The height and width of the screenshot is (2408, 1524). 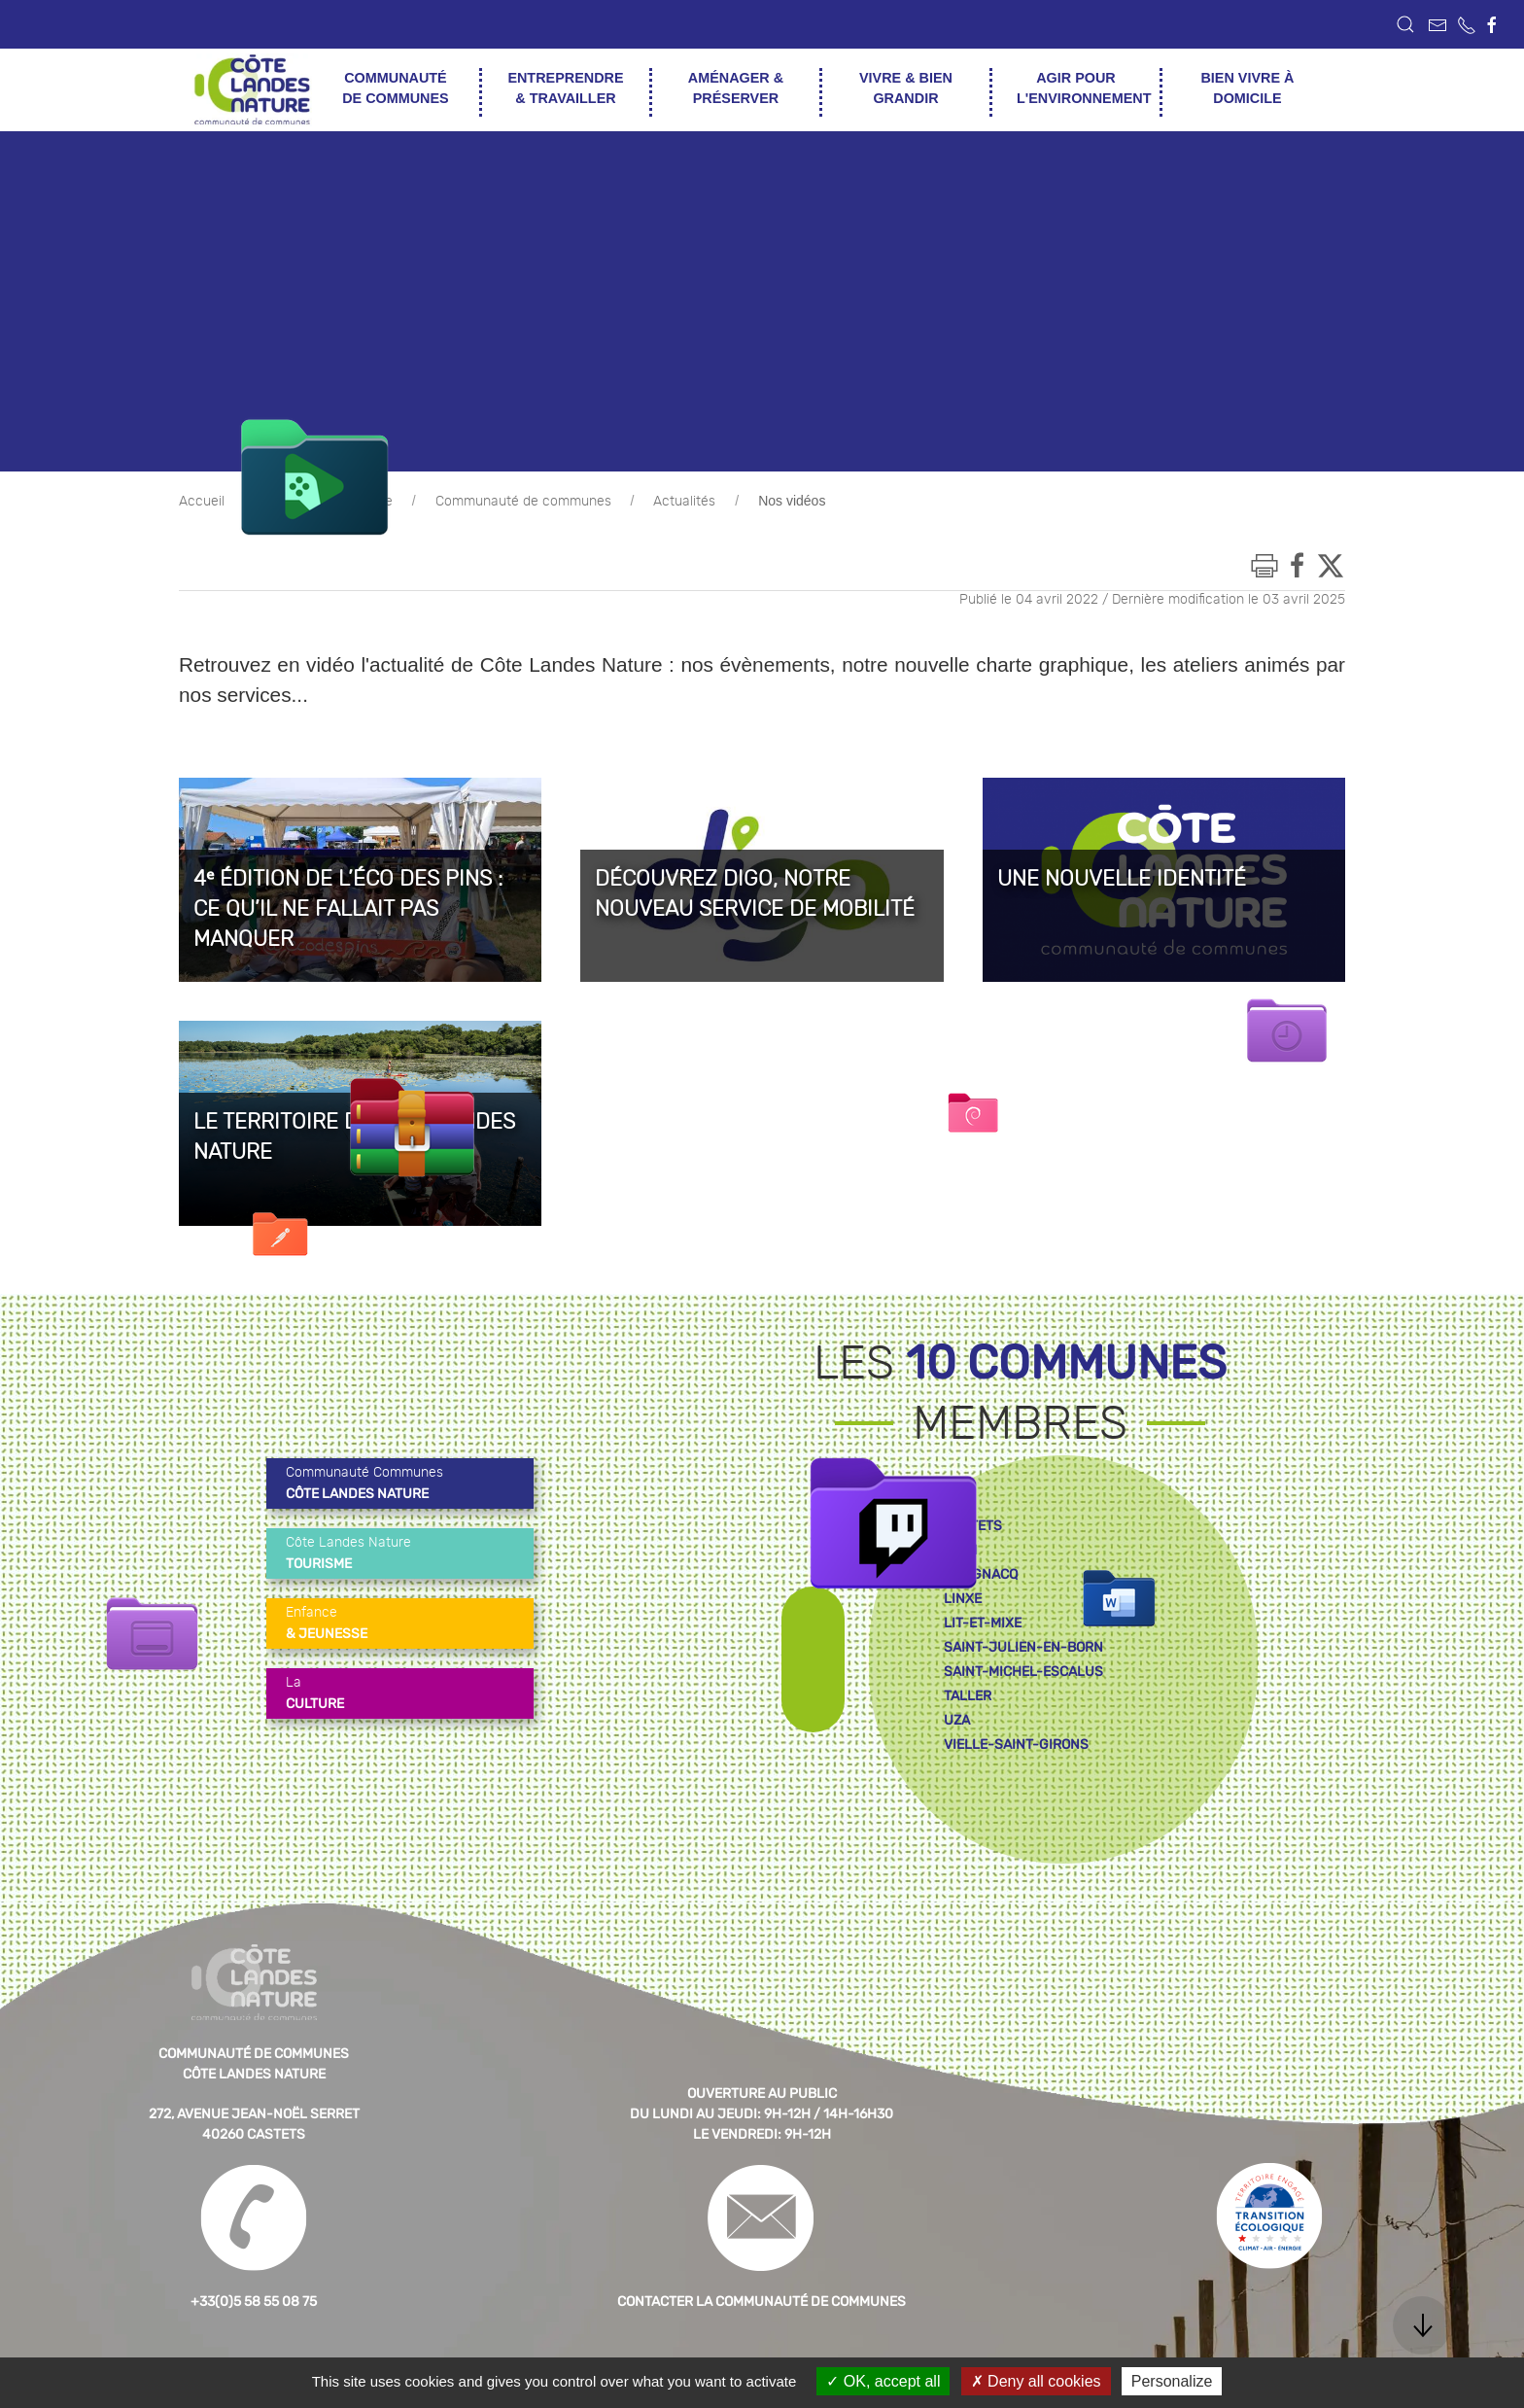 What do you see at coordinates (1287, 1030) in the screenshot?
I see `access temporary files folder` at bounding box center [1287, 1030].